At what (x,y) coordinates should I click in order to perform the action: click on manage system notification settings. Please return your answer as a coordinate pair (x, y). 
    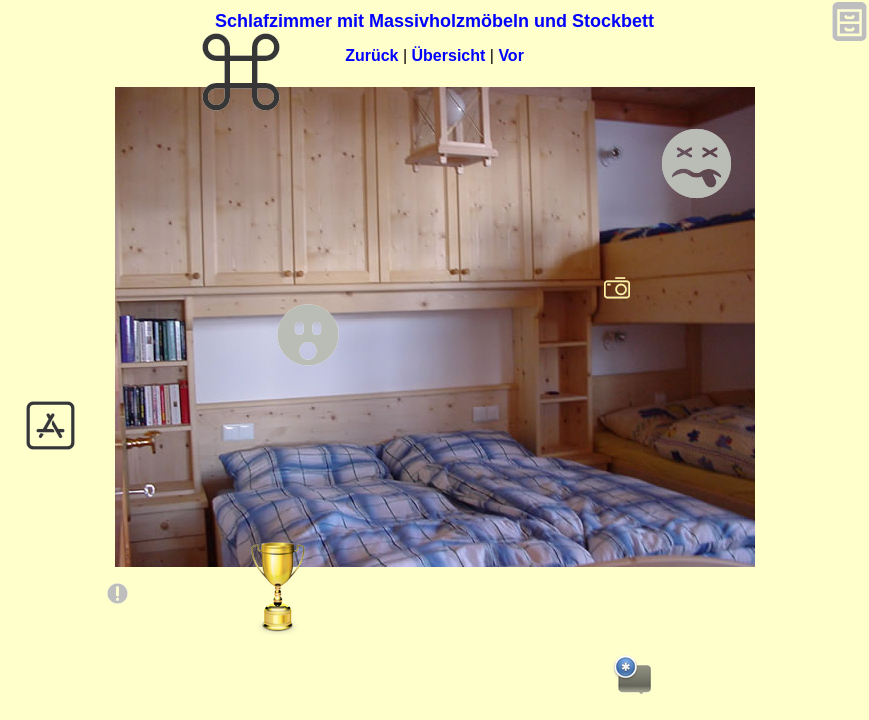
    Looking at the image, I should click on (633, 674).